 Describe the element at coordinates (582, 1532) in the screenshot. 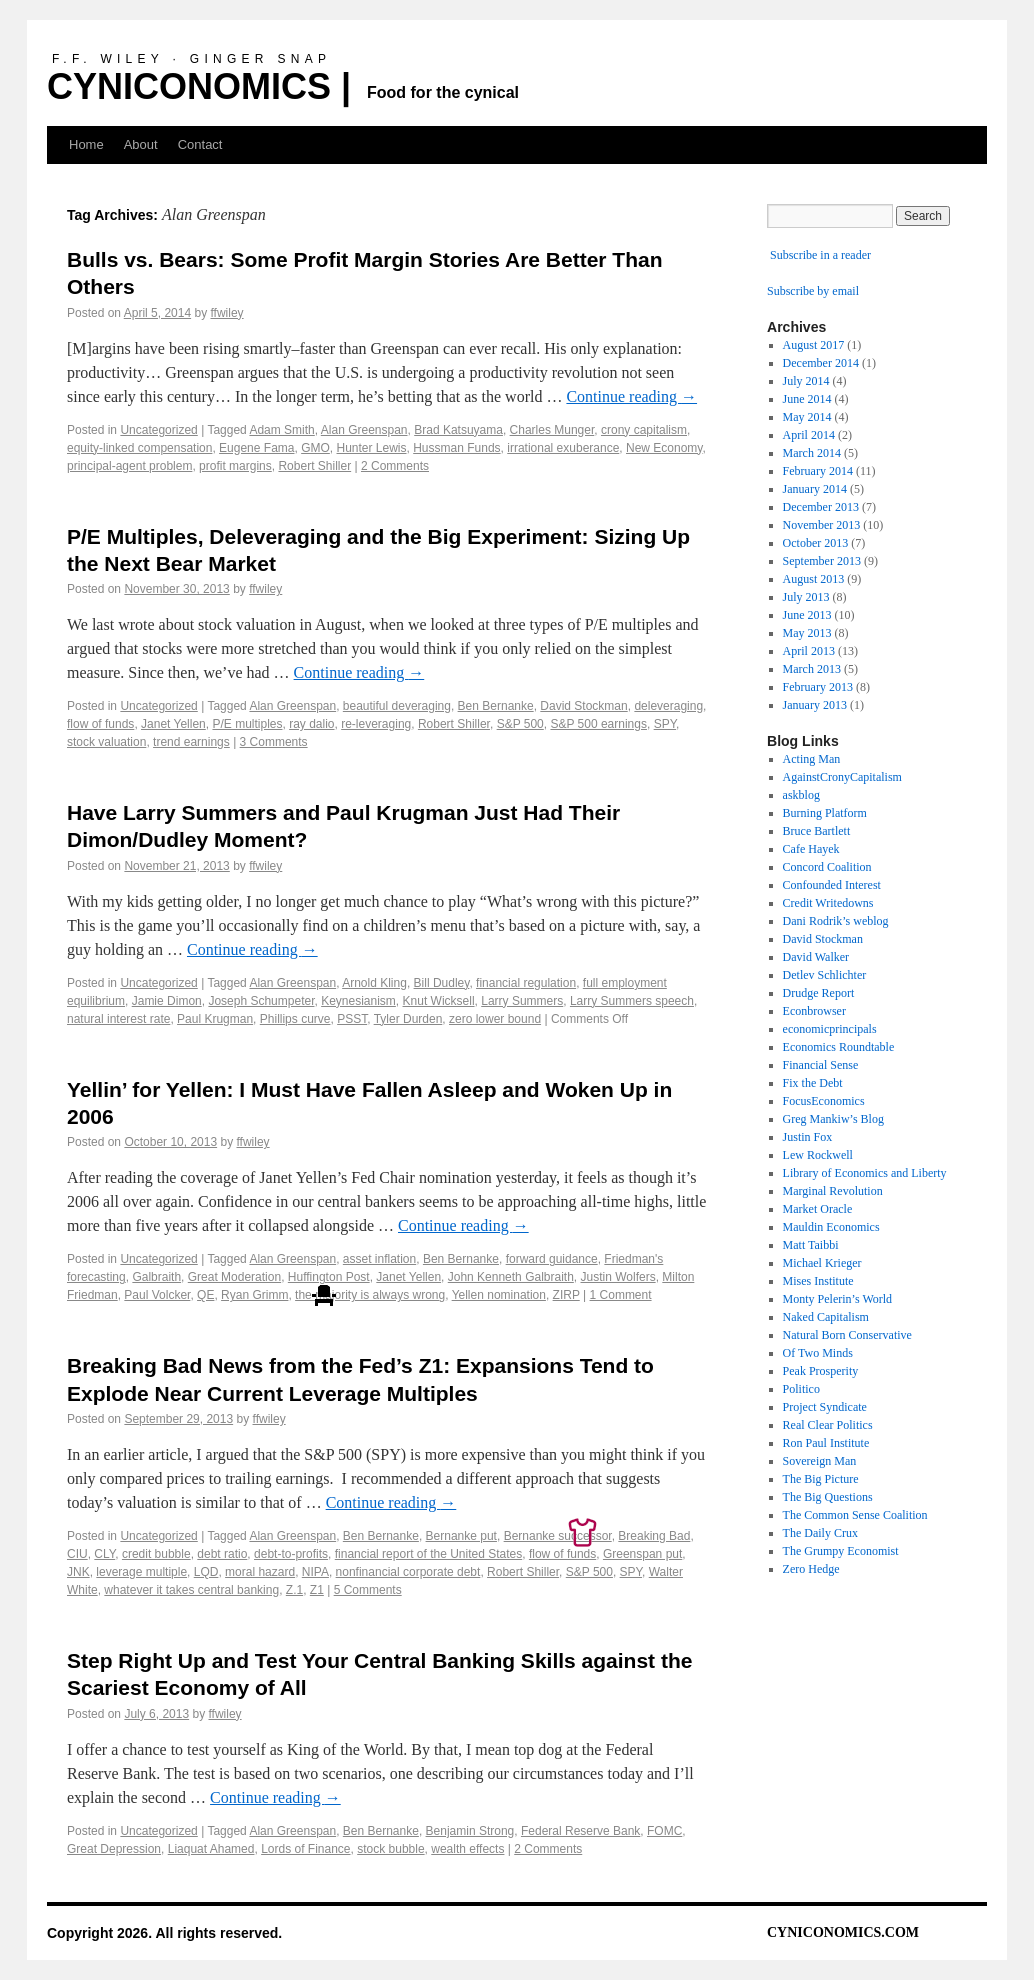

I see `browse clothing or apparel items` at that location.